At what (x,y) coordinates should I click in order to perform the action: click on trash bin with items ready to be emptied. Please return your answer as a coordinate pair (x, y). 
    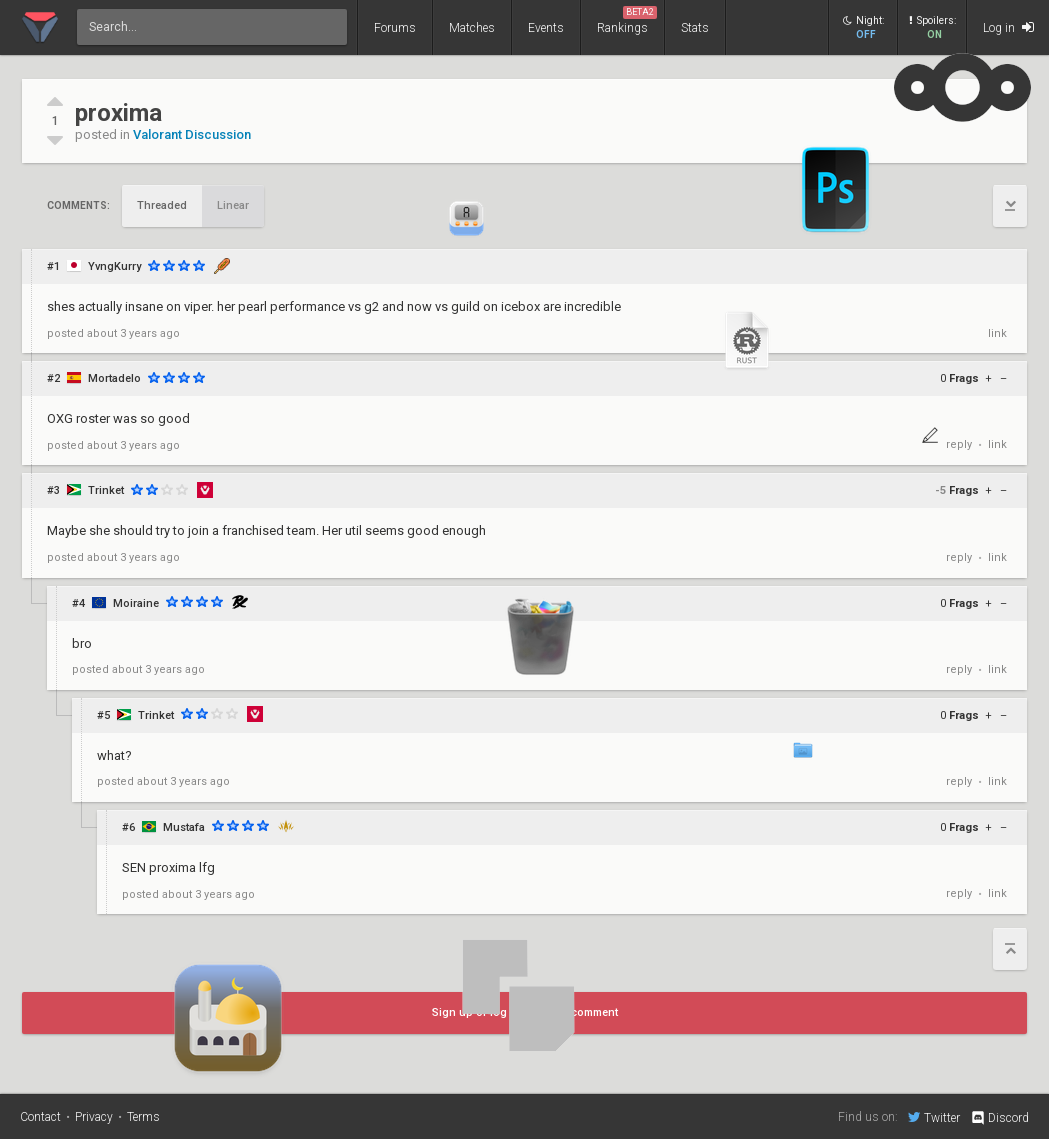
    Looking at the image, I should click on (540, 637).